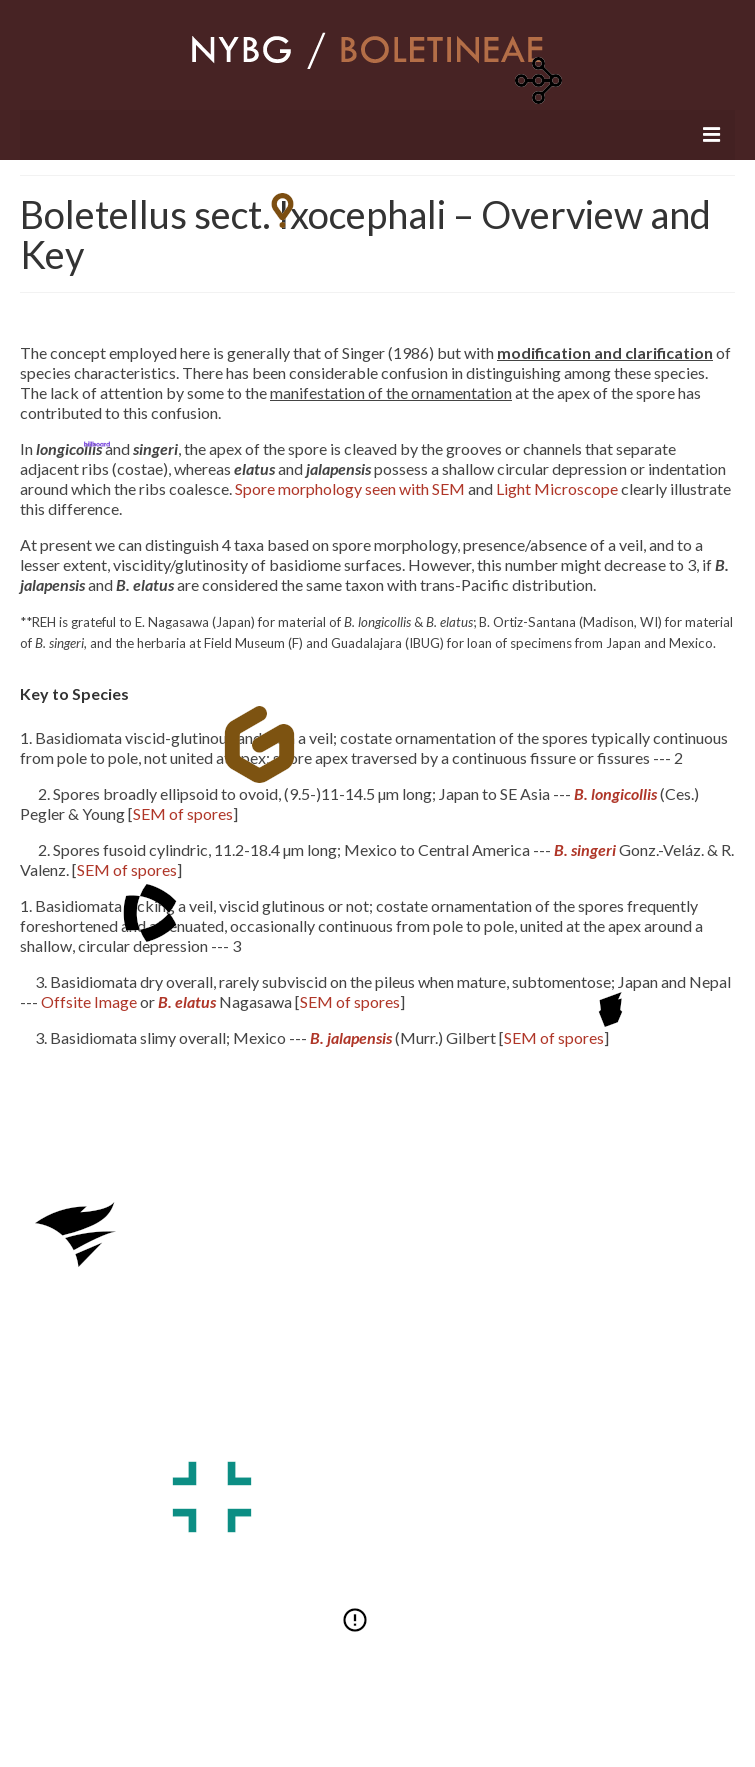 The image size is (755, 1767). I want to click on Billboard music charts and news, so click(97, 444).